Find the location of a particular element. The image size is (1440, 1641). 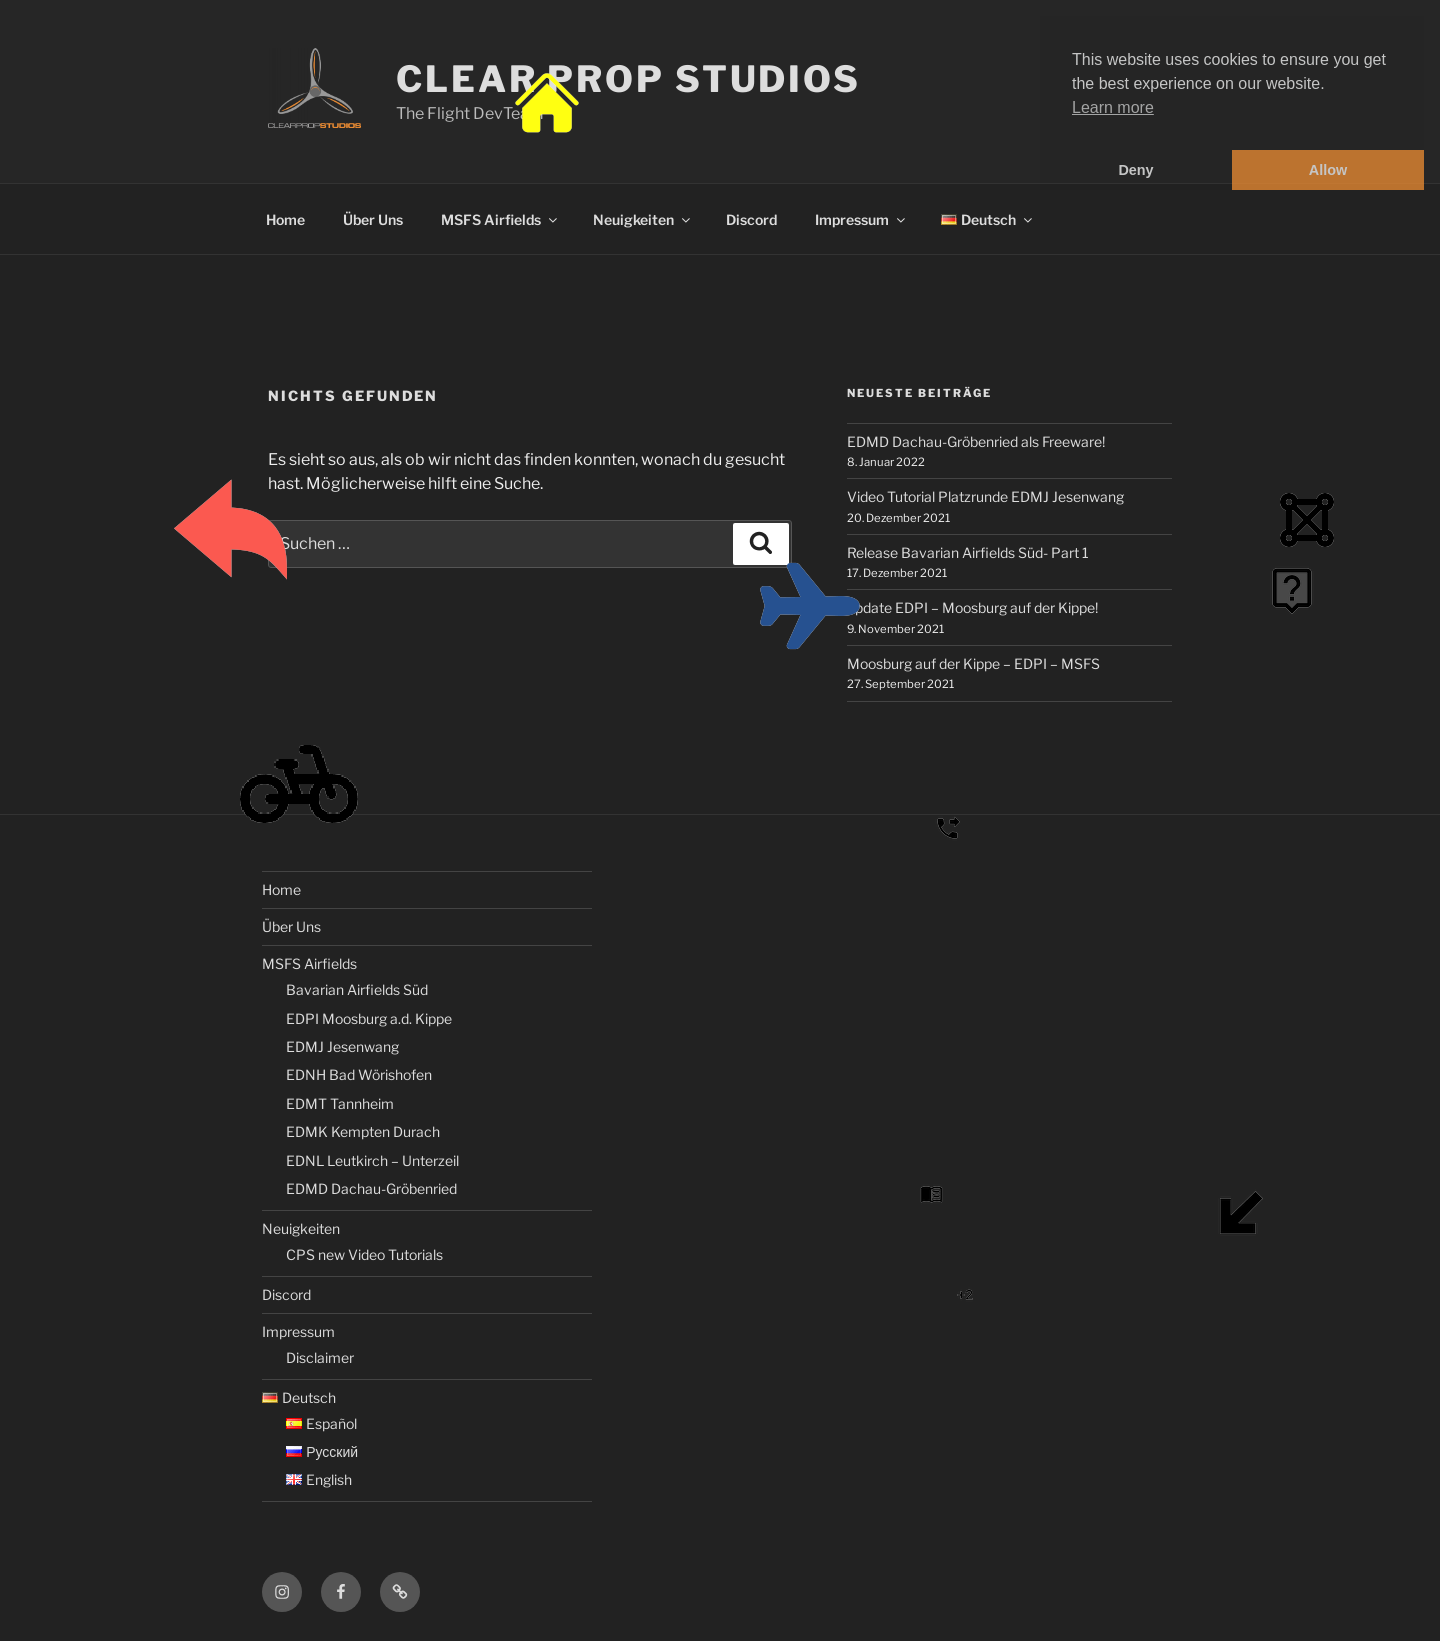

indicates a forwarded call is located at coordinates (947, 828).